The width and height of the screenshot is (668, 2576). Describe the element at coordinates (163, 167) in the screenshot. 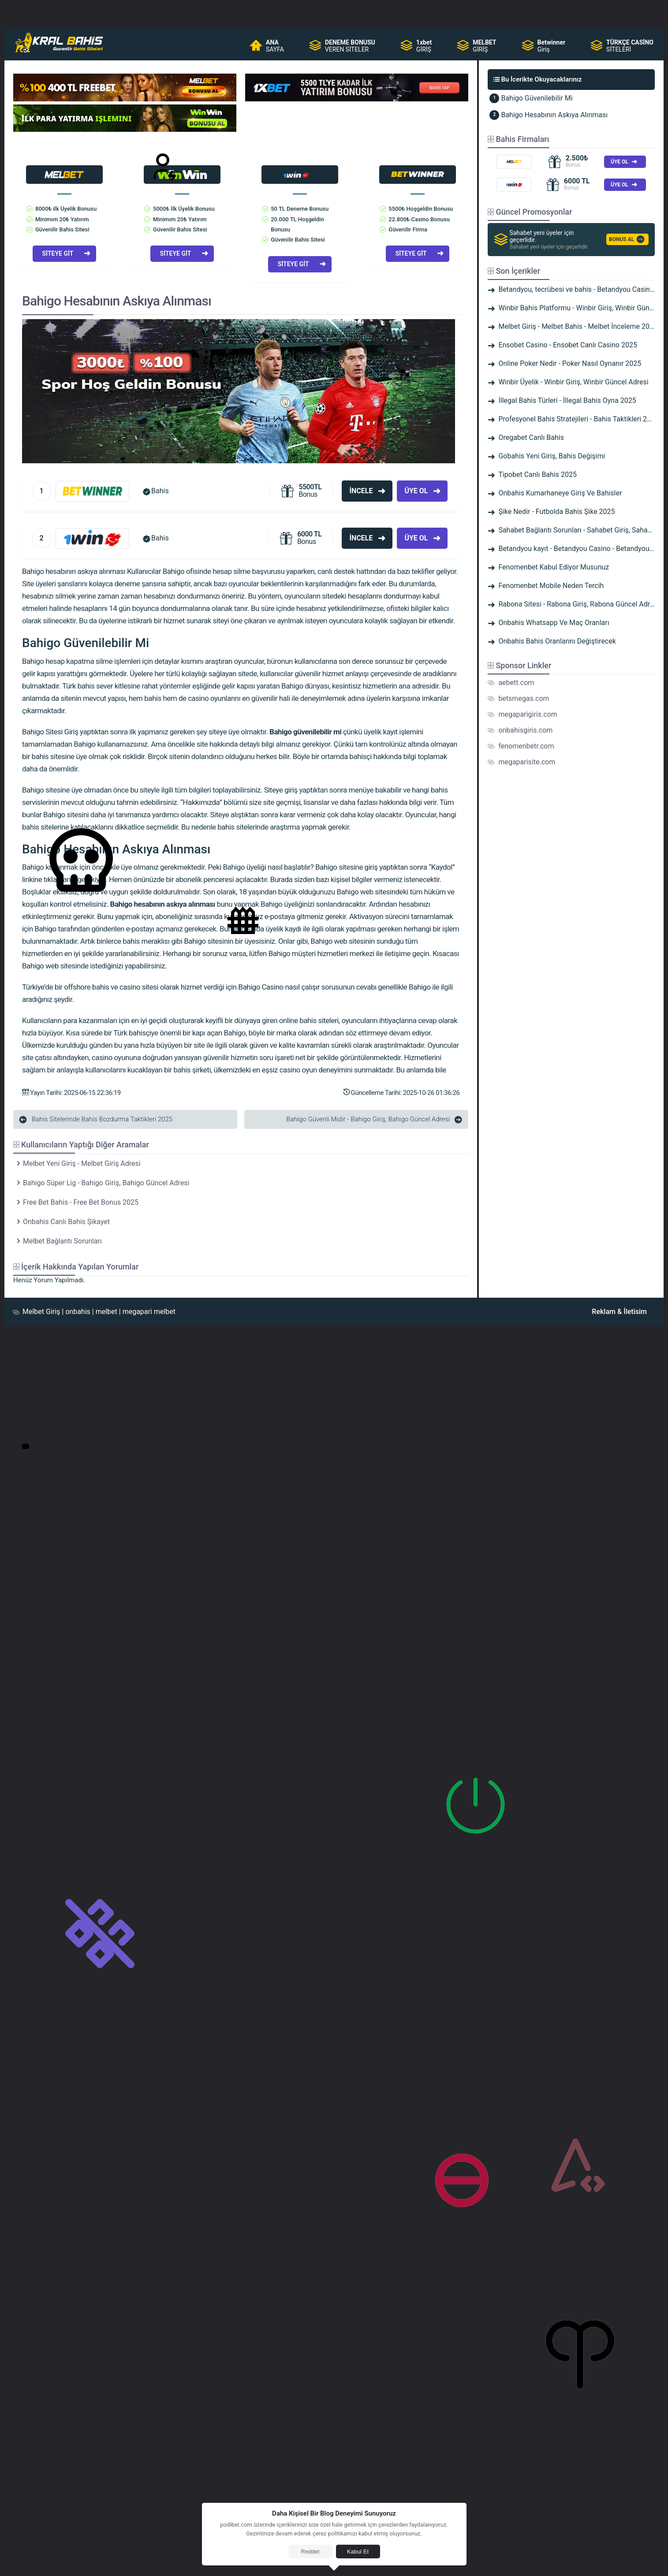

I see `user account with quick actions` at that location.